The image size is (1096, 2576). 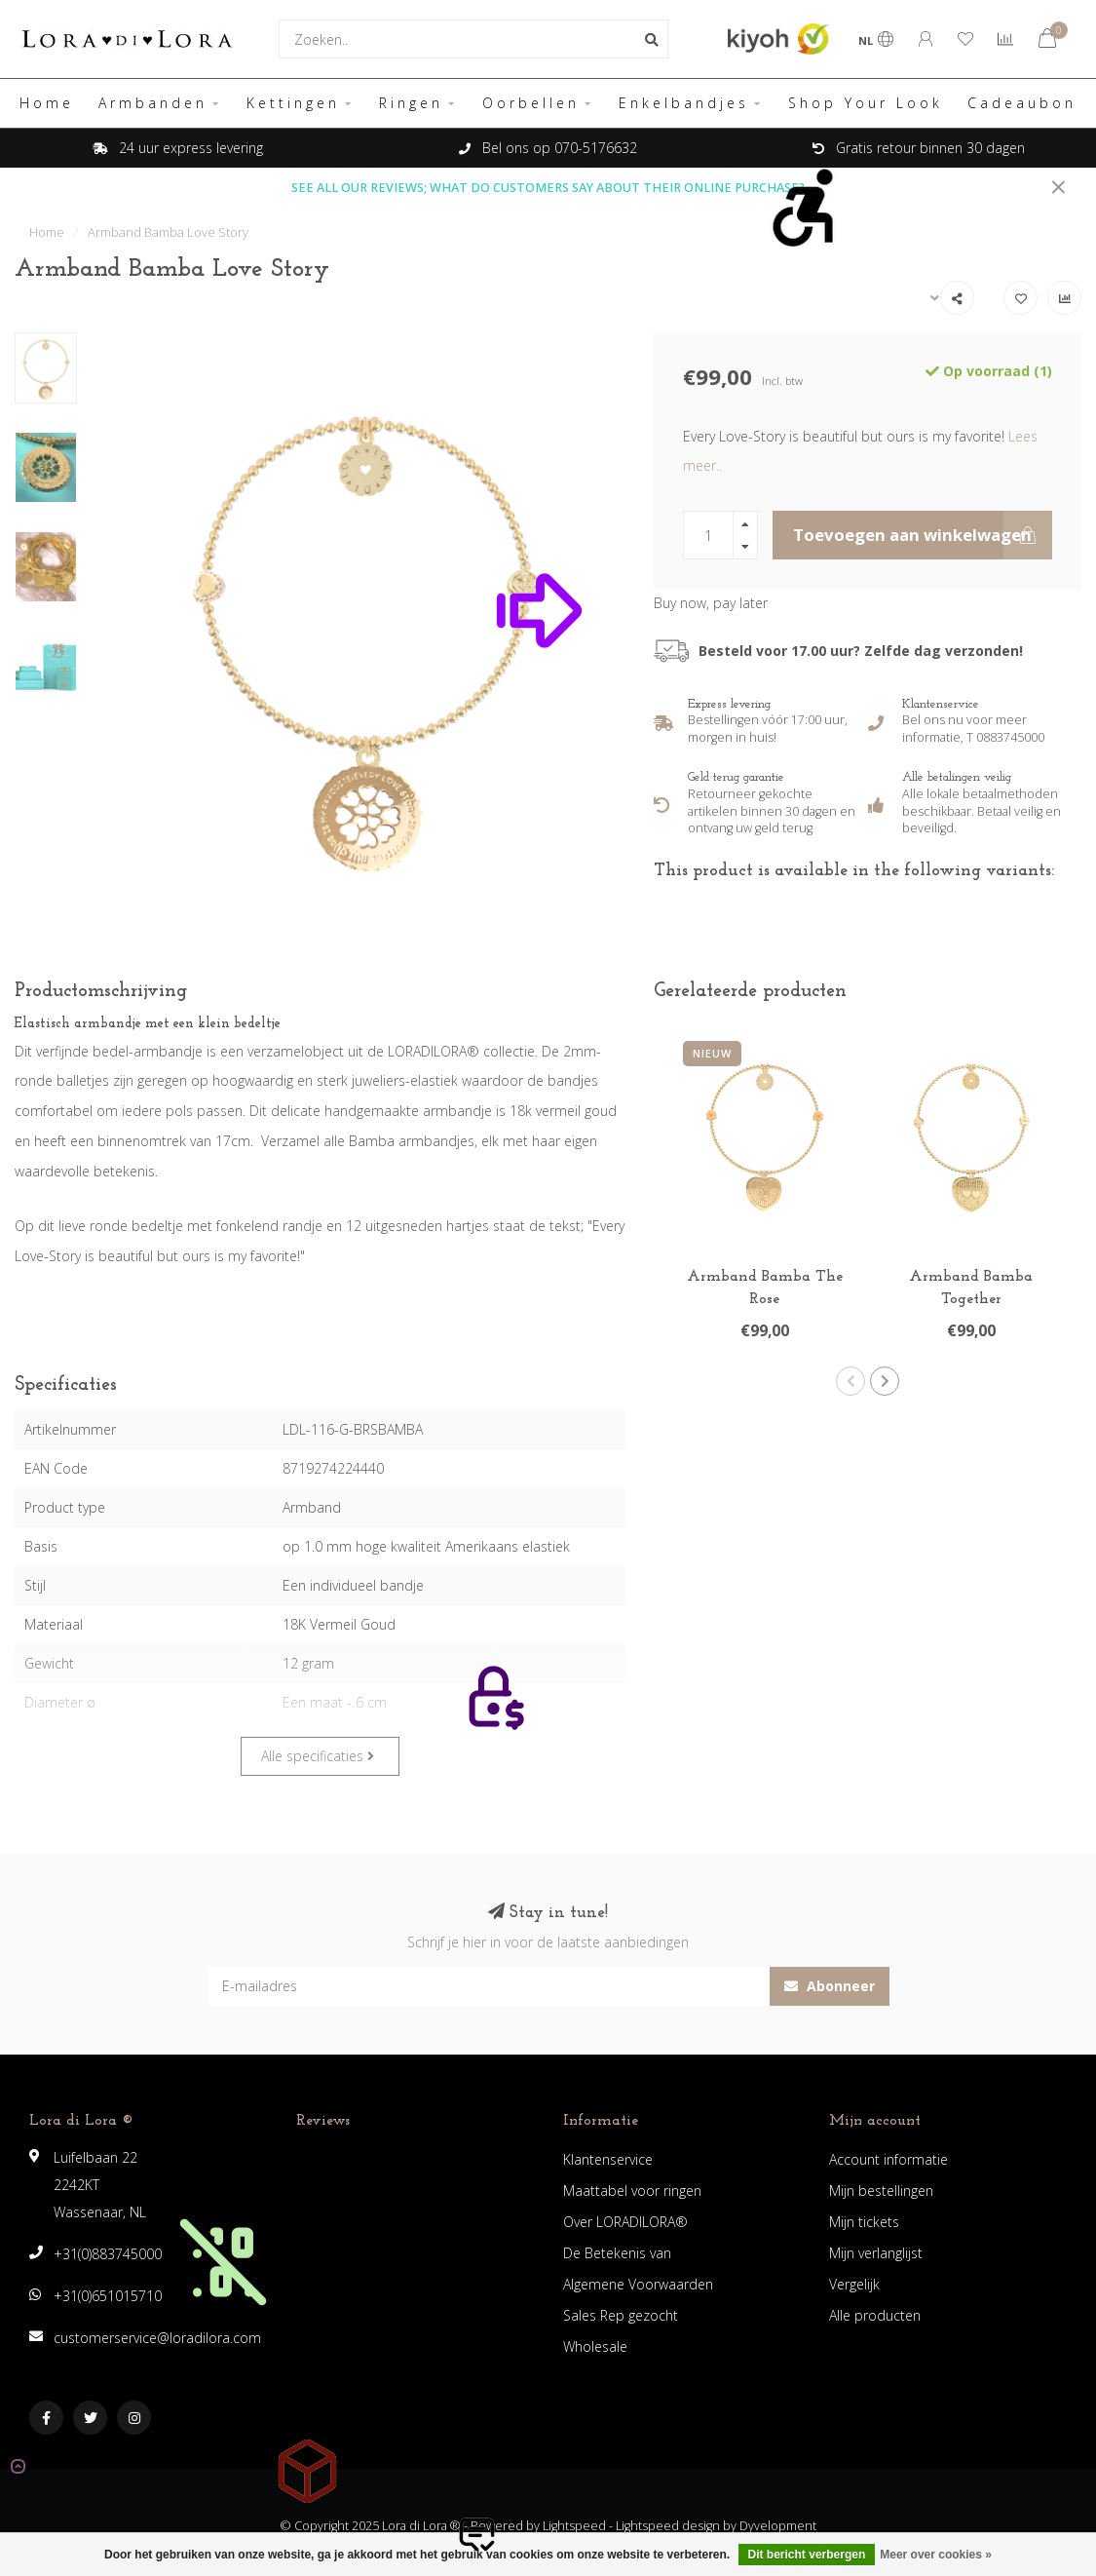 What do you see at coordinates (801, 207) in the screenshot?
I see `indicates wheelchair accessibility available` at bounding box center [801, 207].